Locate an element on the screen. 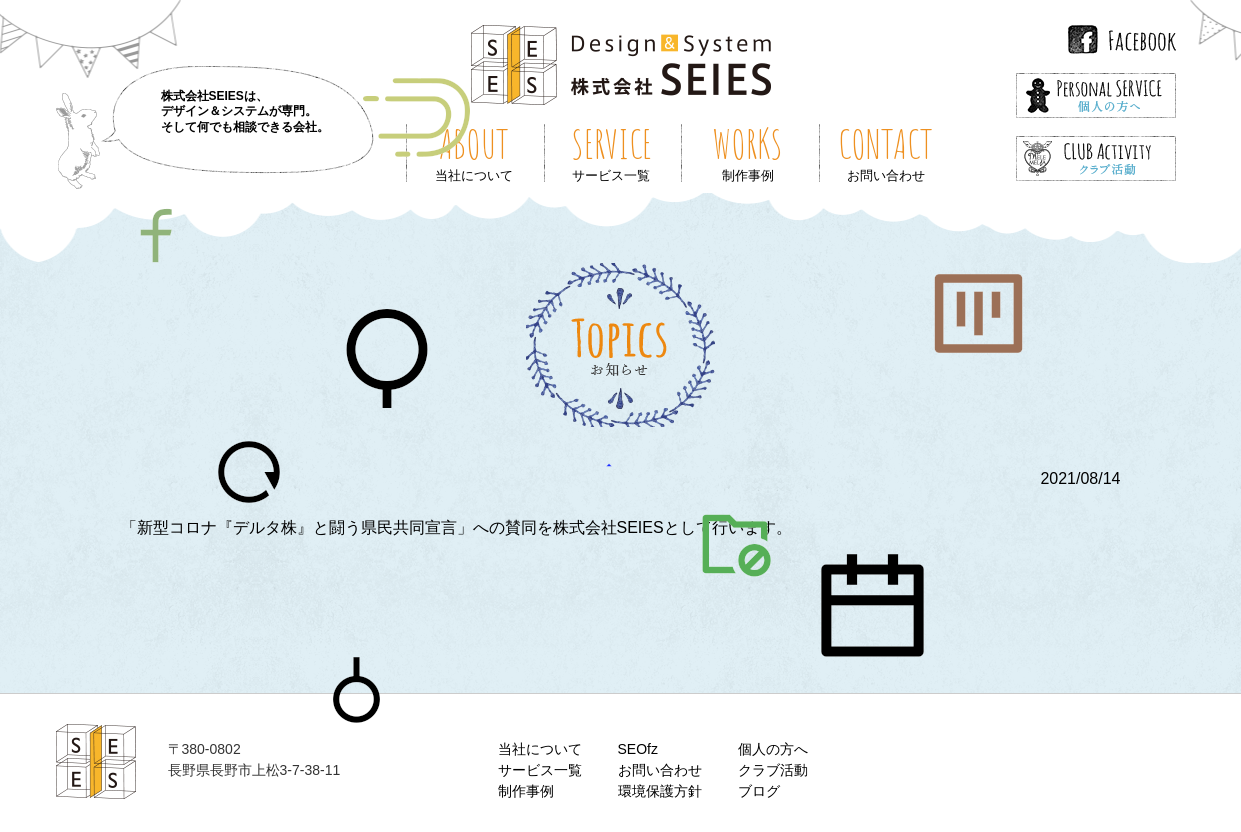 The width and height of the screenshot is (1241, 832). switch to kanban board view is located at coordinates (978, 313).